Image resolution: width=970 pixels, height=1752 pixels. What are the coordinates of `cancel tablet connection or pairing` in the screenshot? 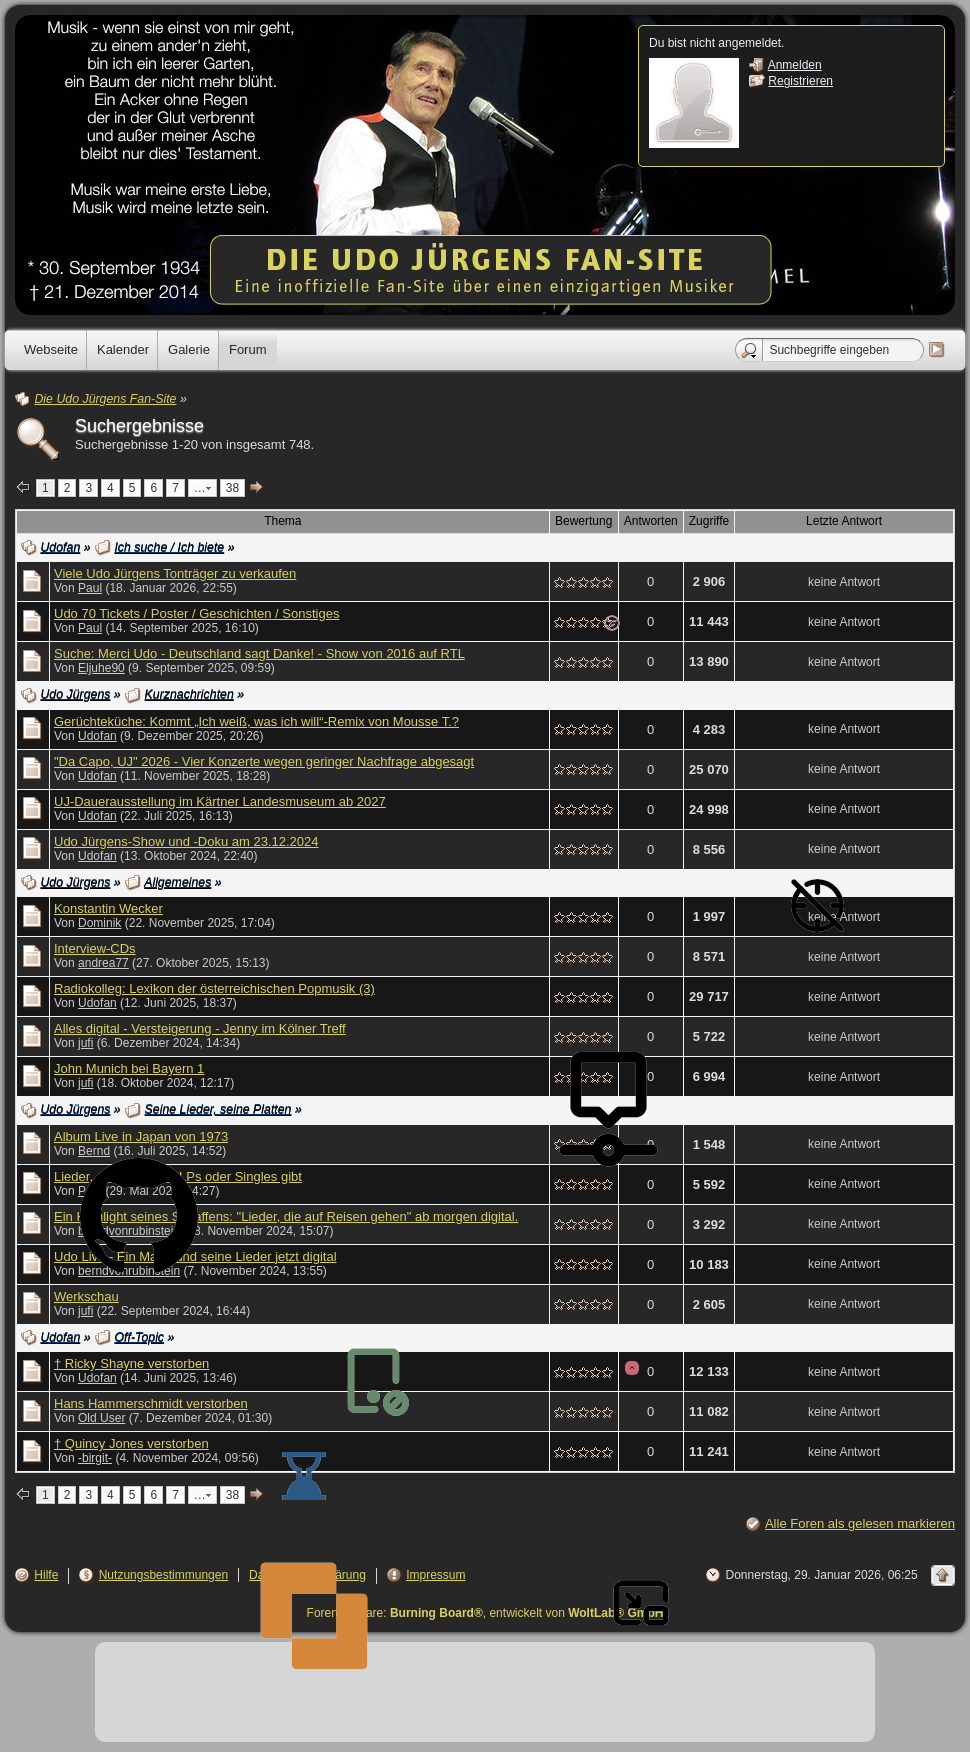 It's located at (373, 1380).